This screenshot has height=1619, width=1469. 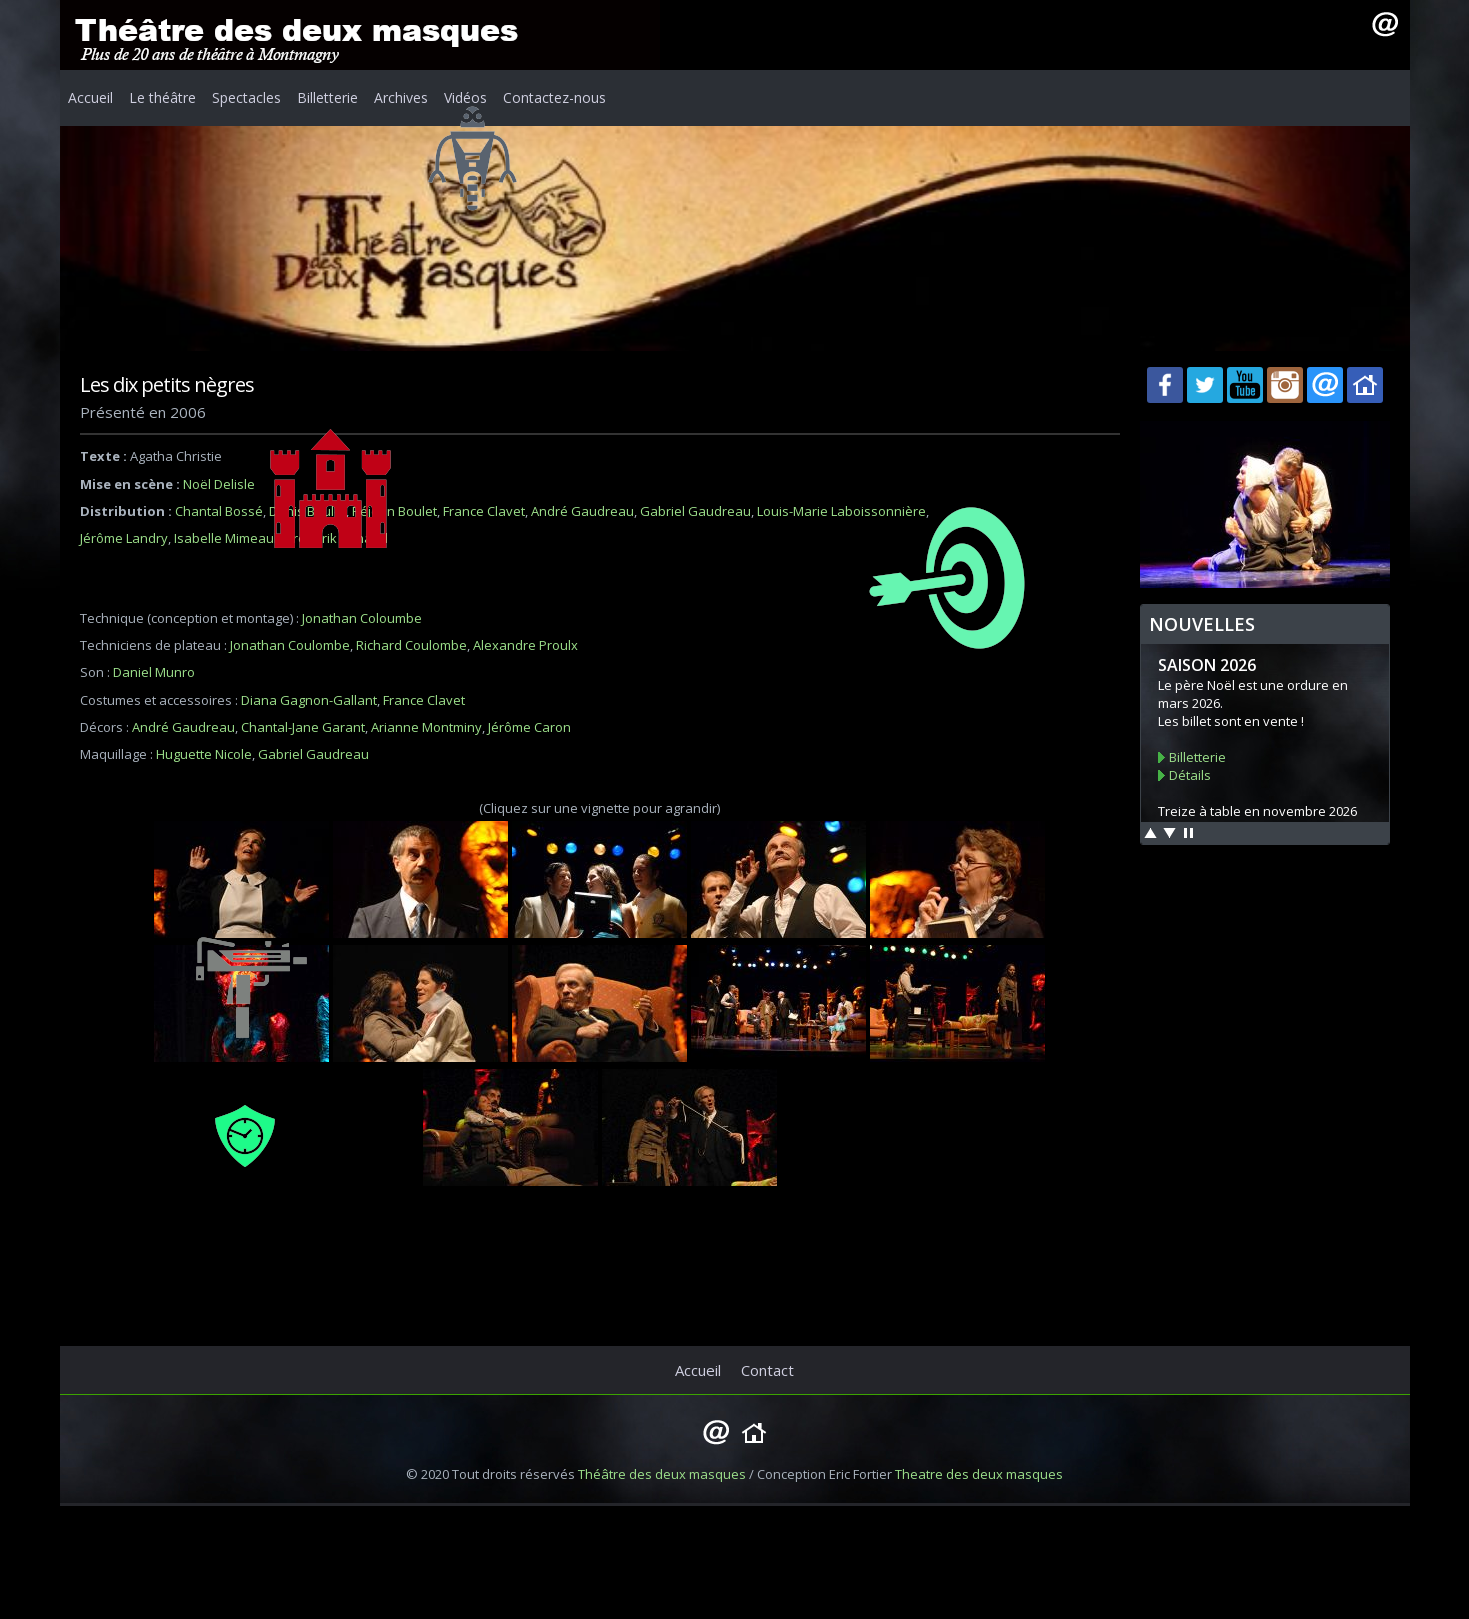 What do you see at coordinates (251, 987) in the screenshot?
I see `select submachine gun weapon in game` at bounding box center [251, 987].